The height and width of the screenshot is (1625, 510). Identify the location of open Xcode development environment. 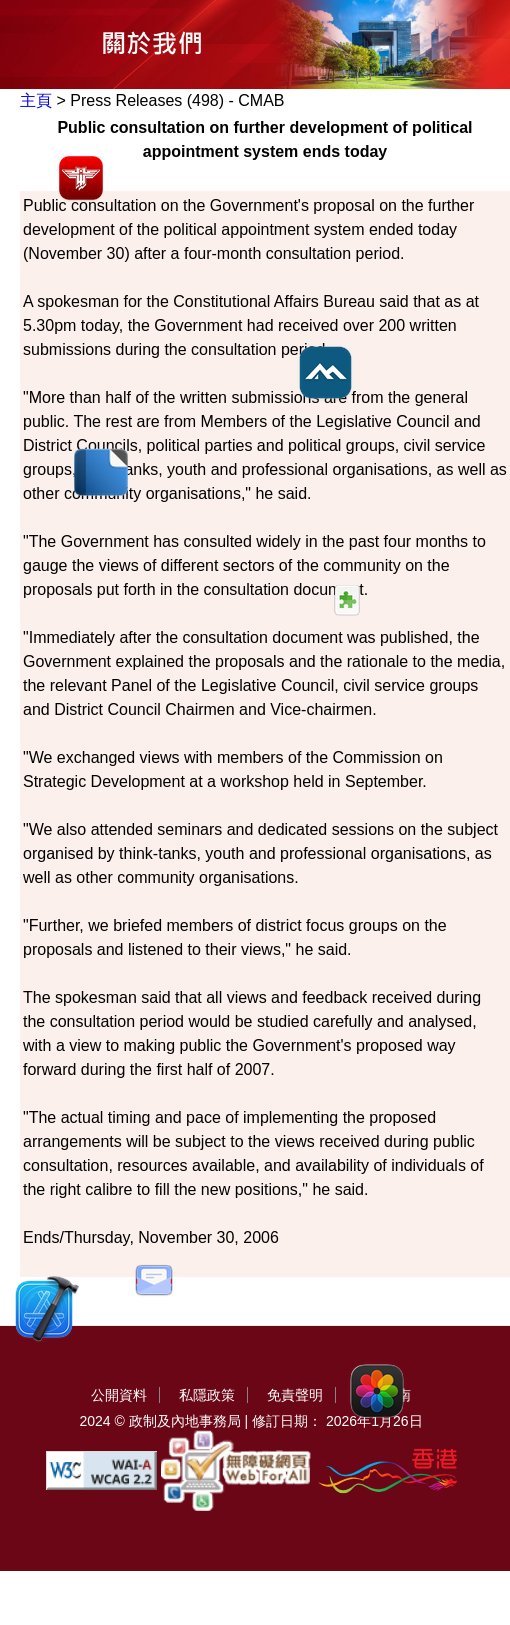
(44, 1309).